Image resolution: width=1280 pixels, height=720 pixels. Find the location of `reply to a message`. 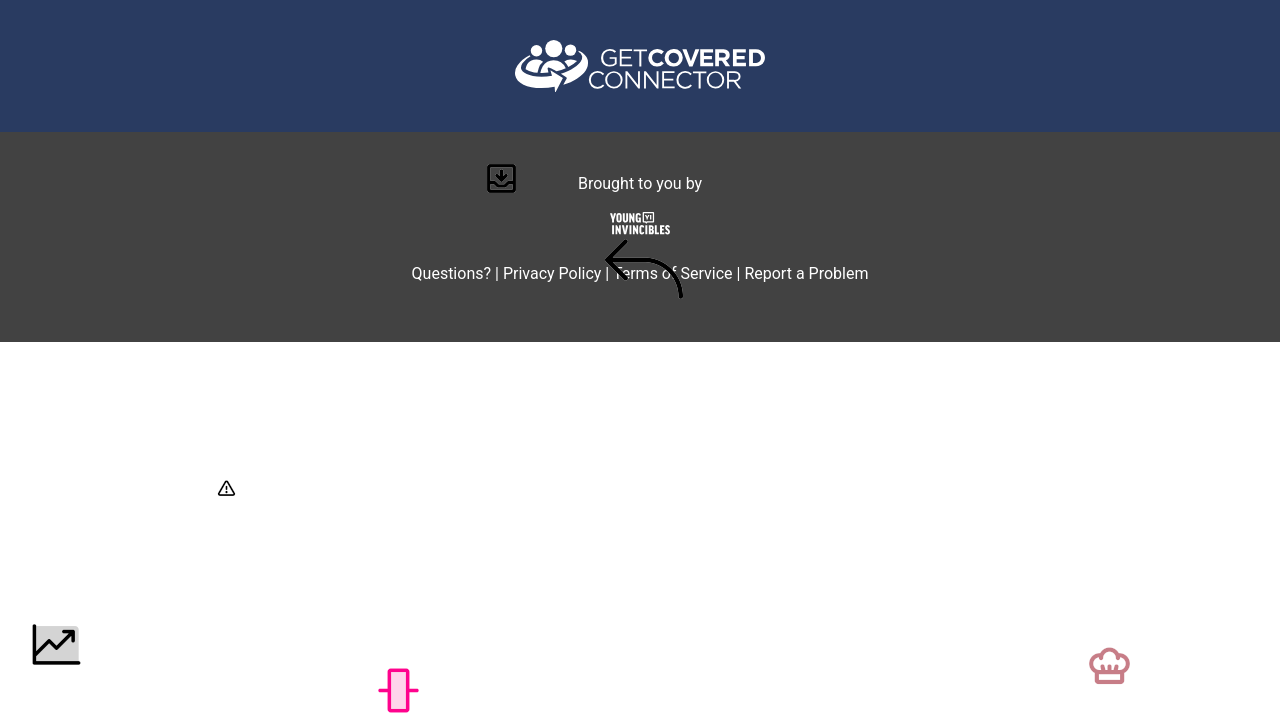

reply to a message is located at coordinates (644, 269).